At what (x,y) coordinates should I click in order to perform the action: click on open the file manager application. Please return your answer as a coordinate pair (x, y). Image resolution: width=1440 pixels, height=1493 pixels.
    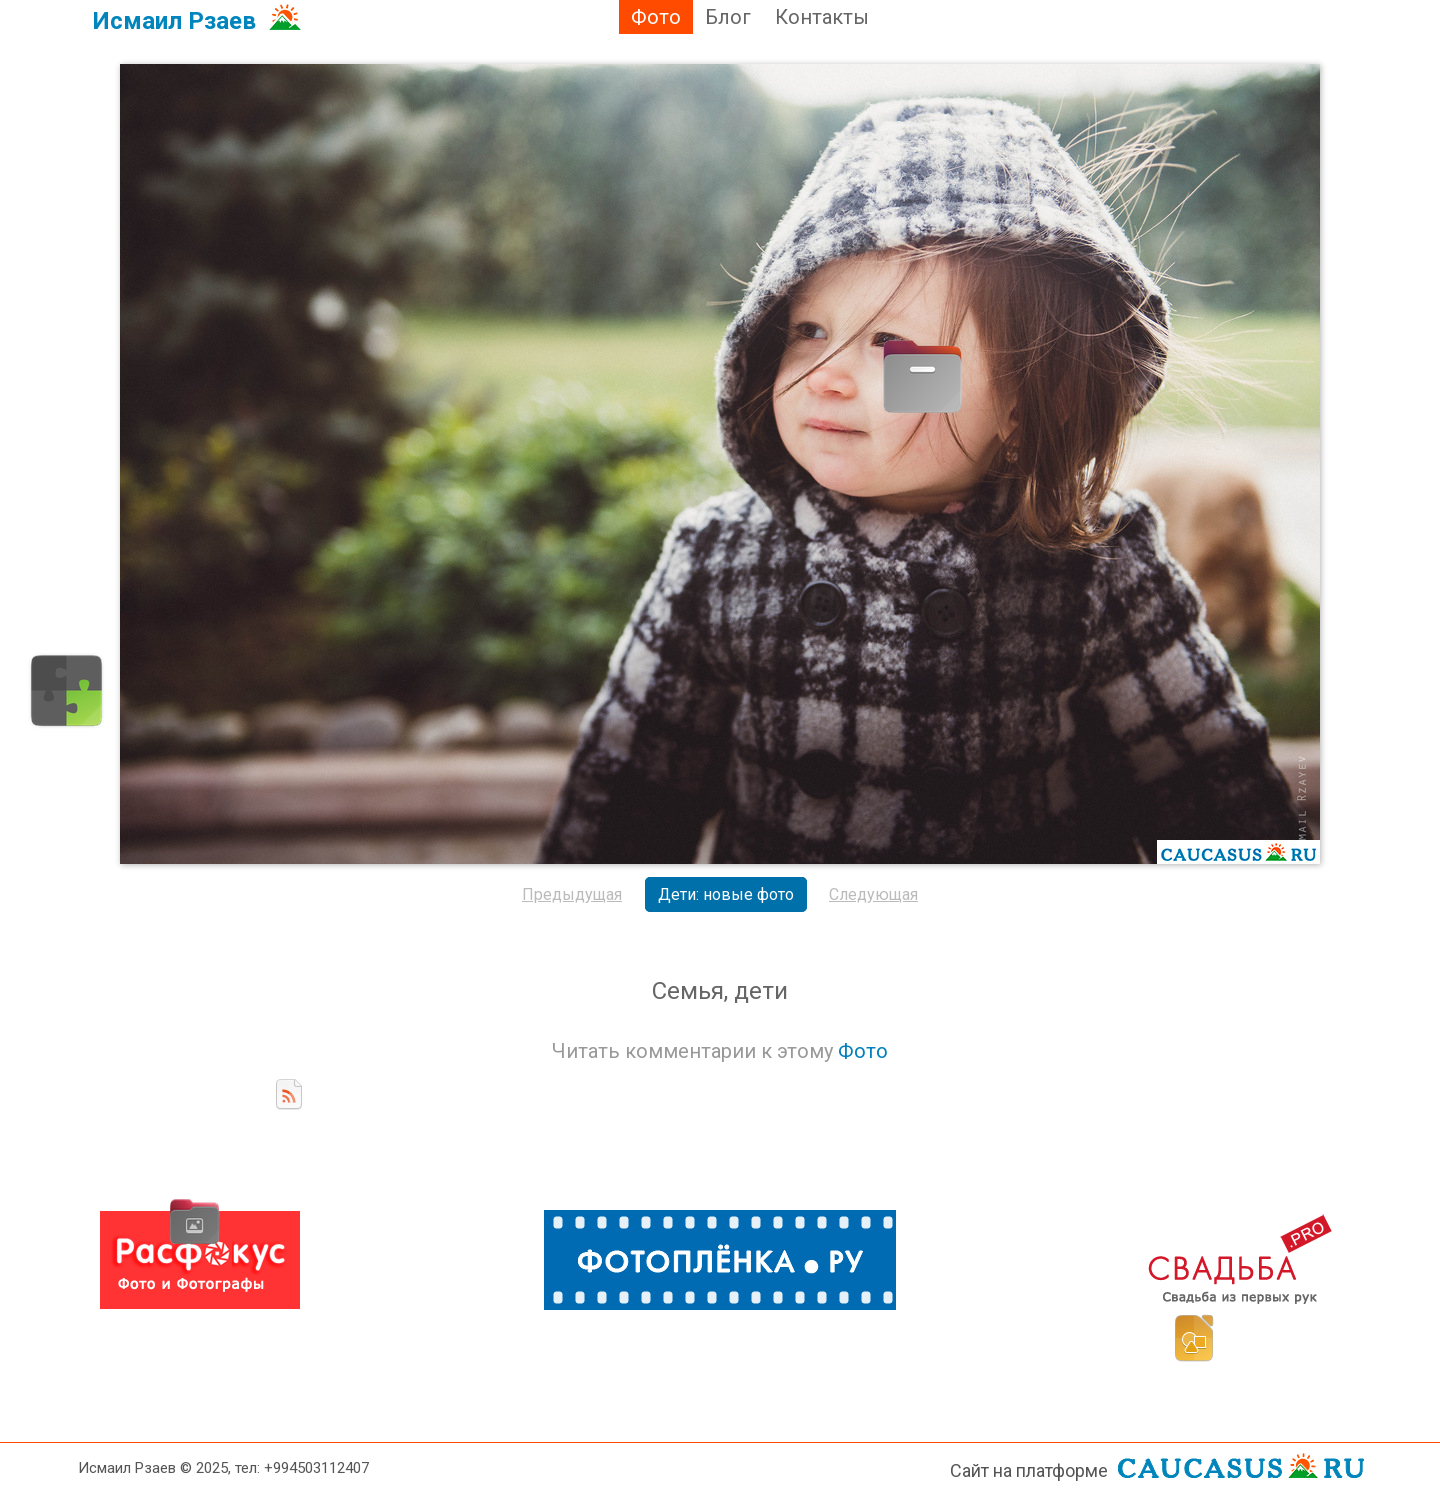
    Looking at the image, I should click on (922, 376).